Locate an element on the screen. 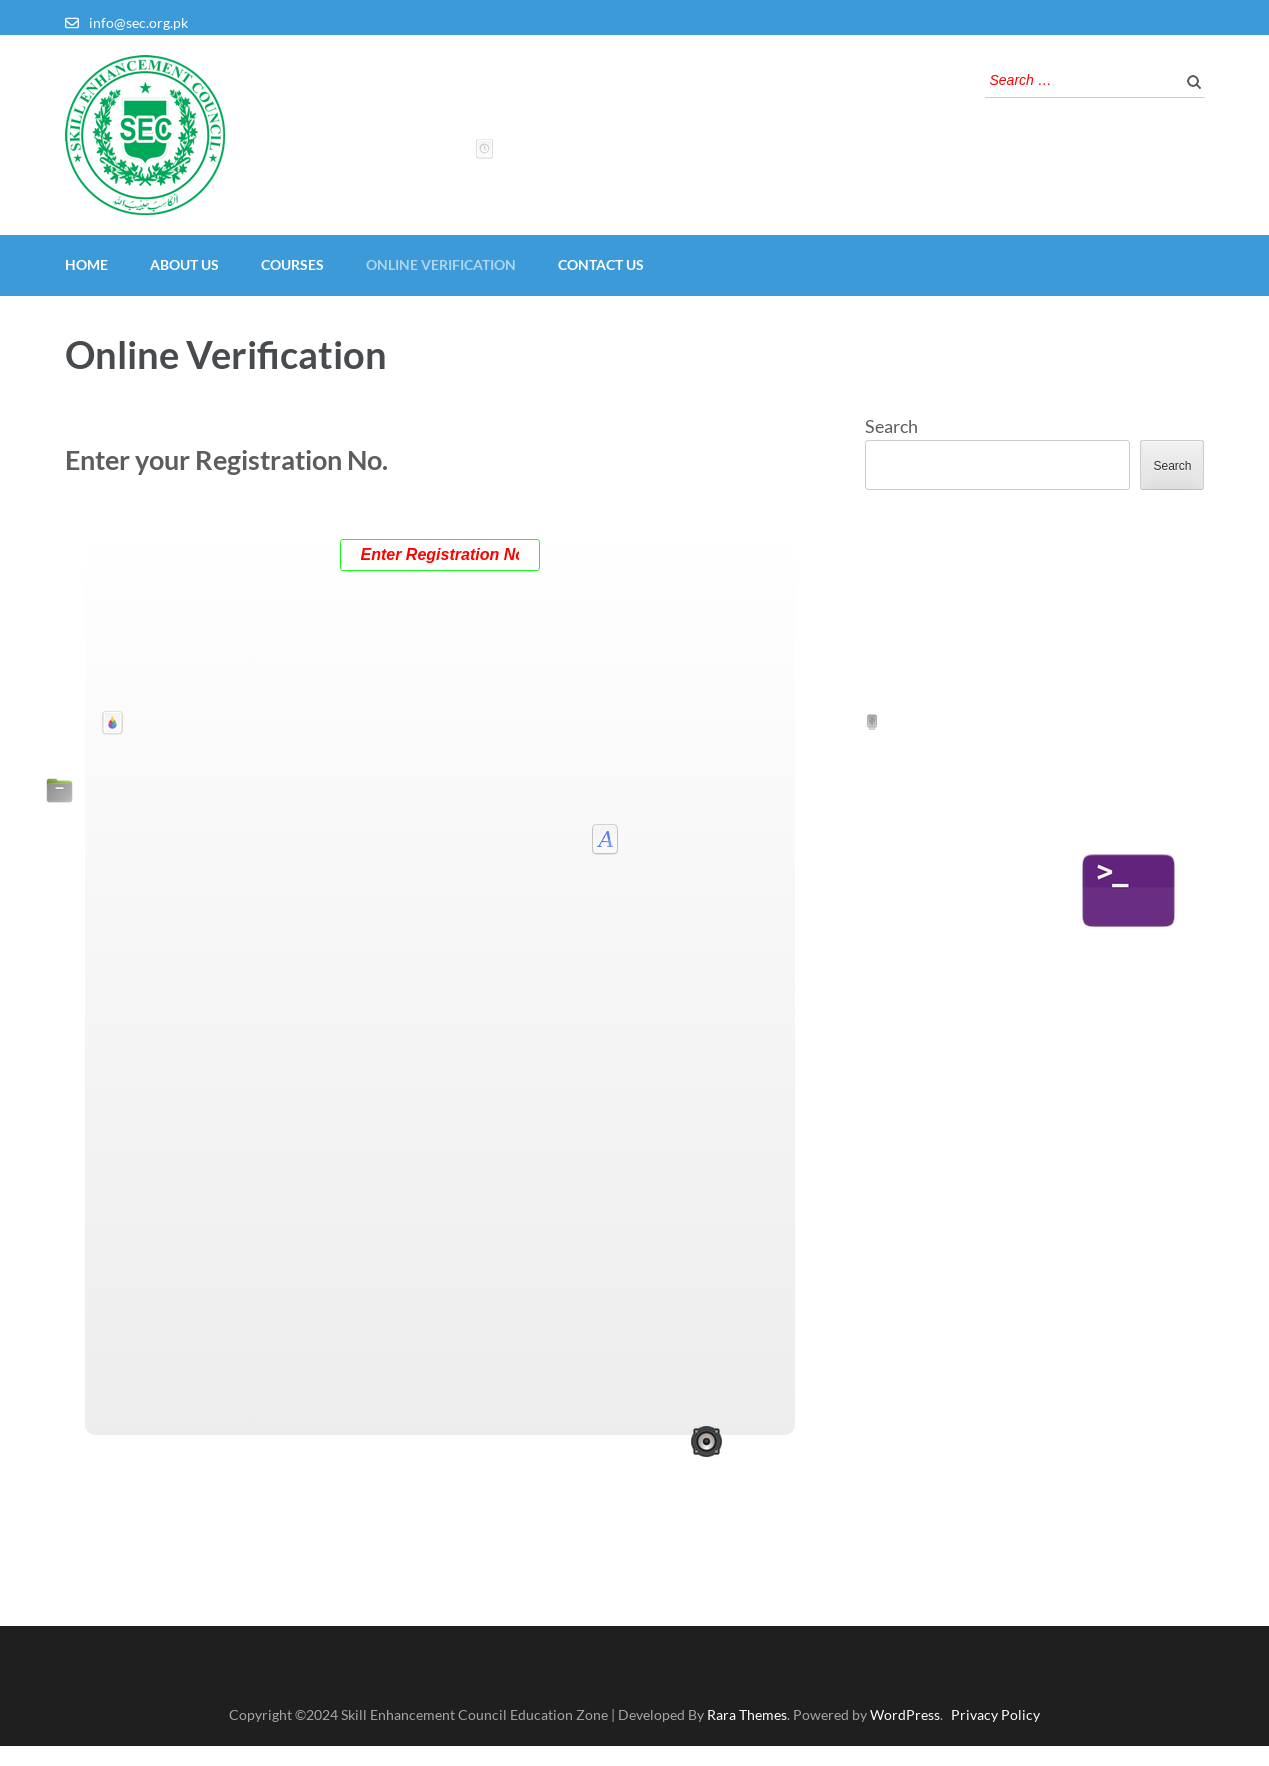 This screenshot has width=1269, height=1766. open terminal with root/administrator privileges is located at coordinates (1128, 890).